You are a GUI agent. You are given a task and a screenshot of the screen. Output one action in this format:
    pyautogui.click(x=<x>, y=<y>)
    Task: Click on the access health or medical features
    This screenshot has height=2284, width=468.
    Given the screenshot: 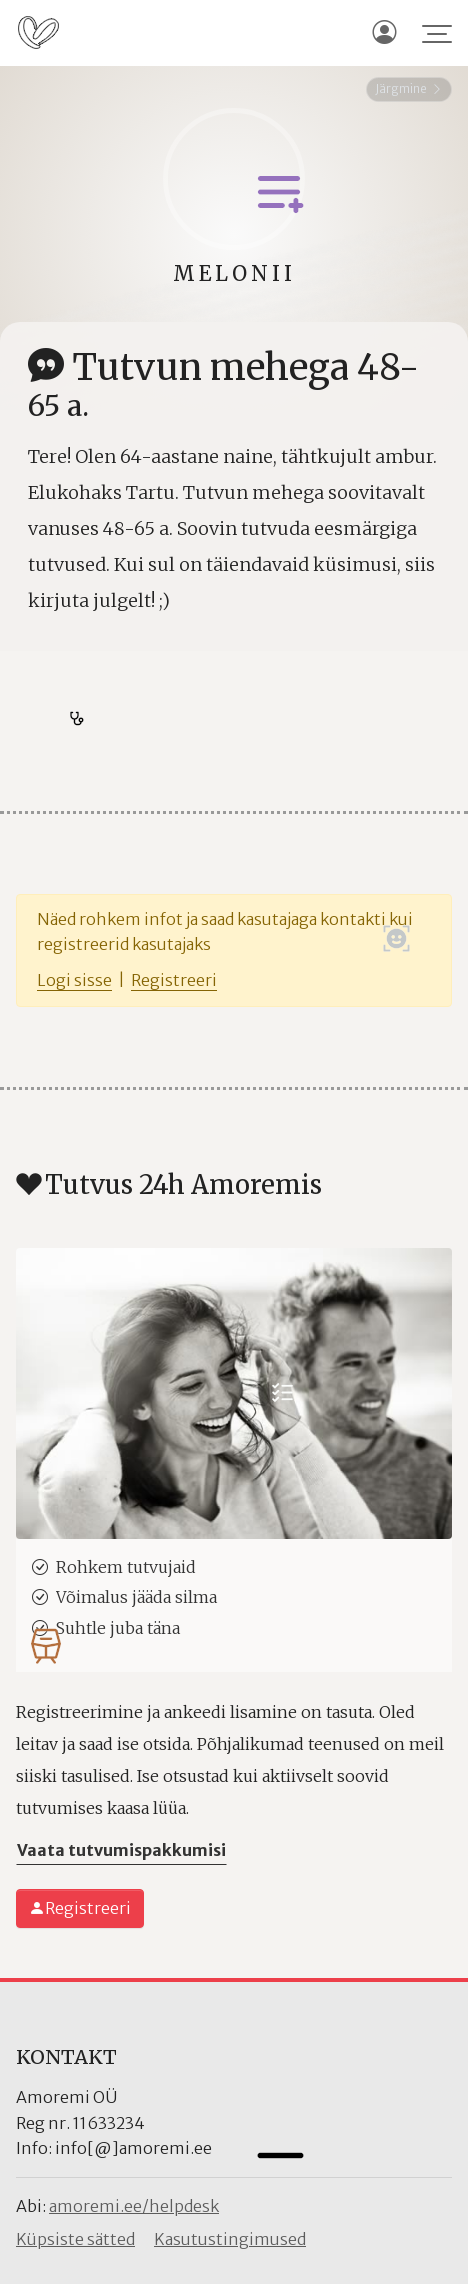 What is the action you would take?
    pyautogui.click(x=76, y=718)
    